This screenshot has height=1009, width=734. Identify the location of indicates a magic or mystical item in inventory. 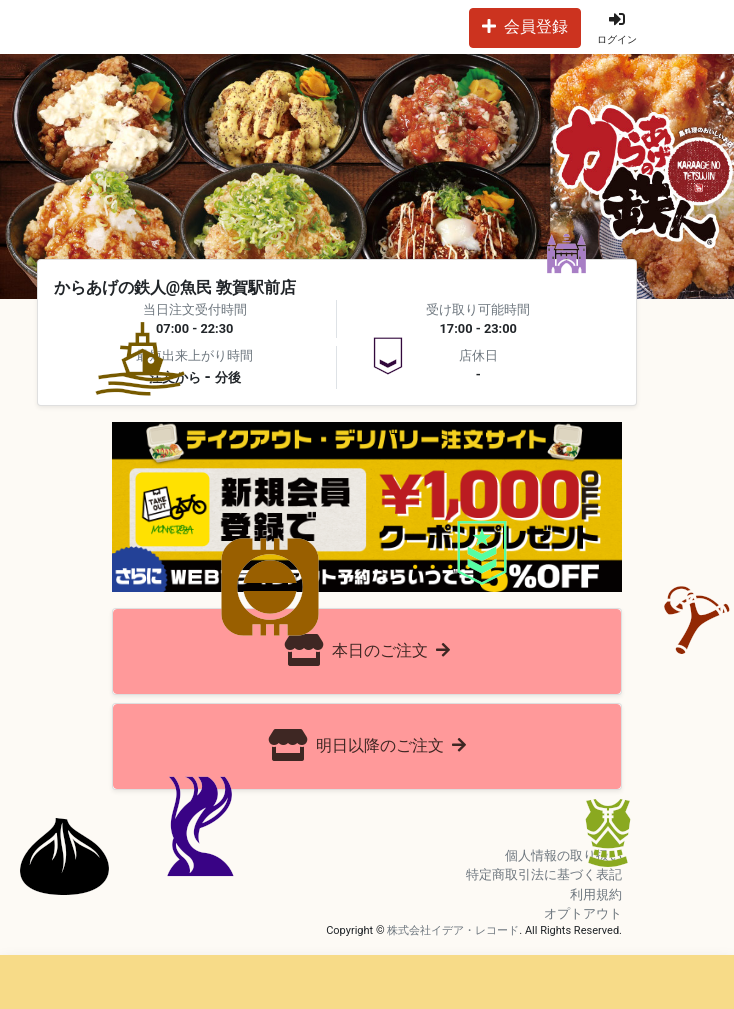
(196, 826).